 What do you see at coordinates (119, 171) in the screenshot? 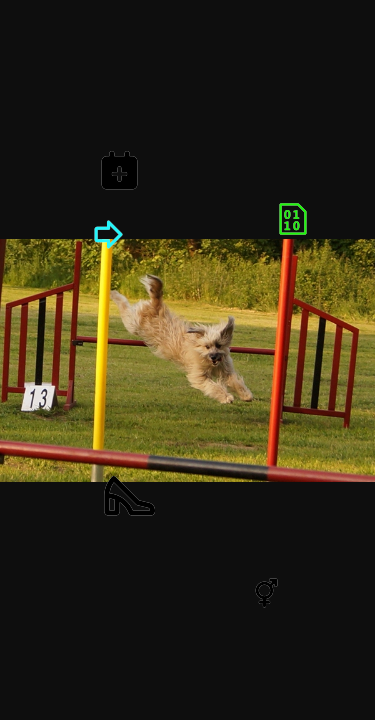
I see `add a new event to your calendar` at bounding box center [119, 171].